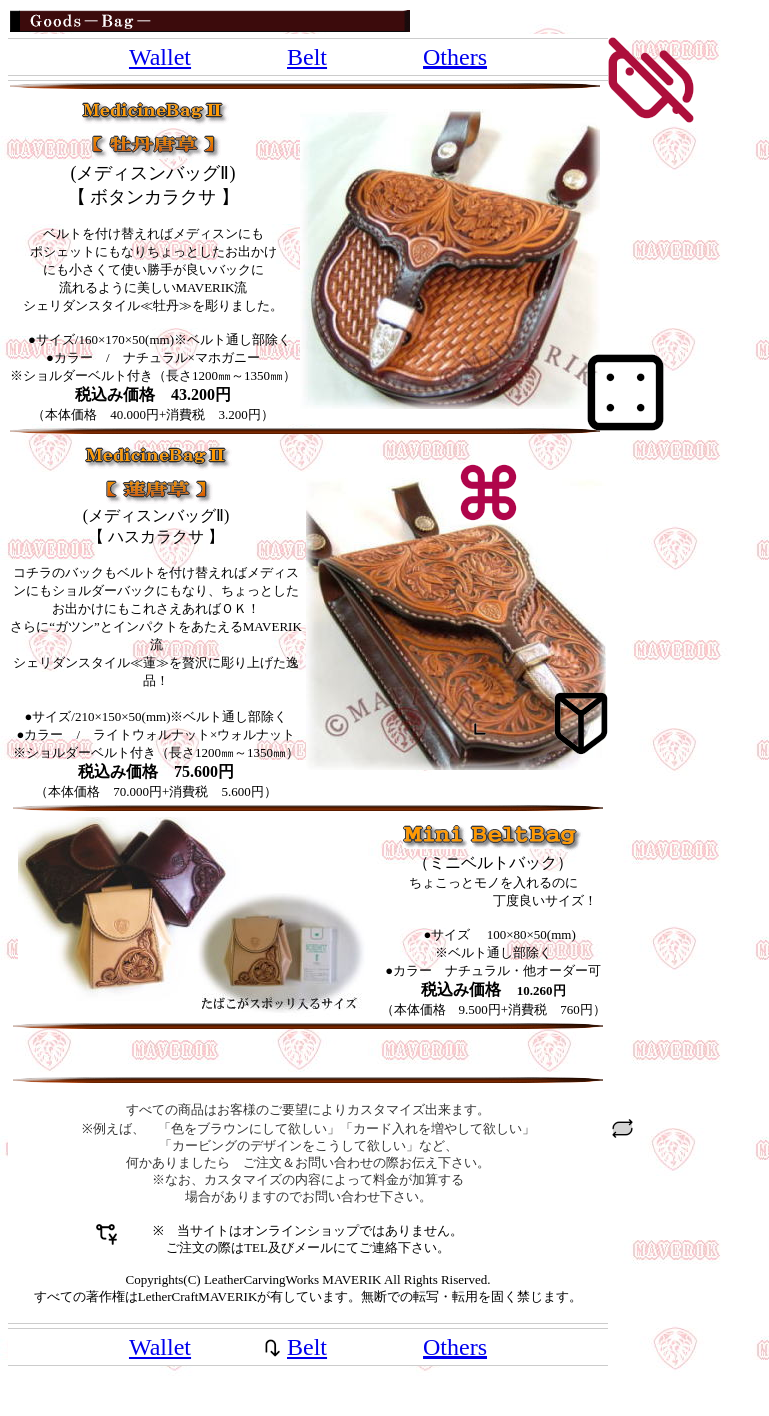 The width and height of the screenshot is (769, 1416). Describe the element at coordinates (488, 492) in the screenshot. I see `access keyboard shortcuts` at that location.